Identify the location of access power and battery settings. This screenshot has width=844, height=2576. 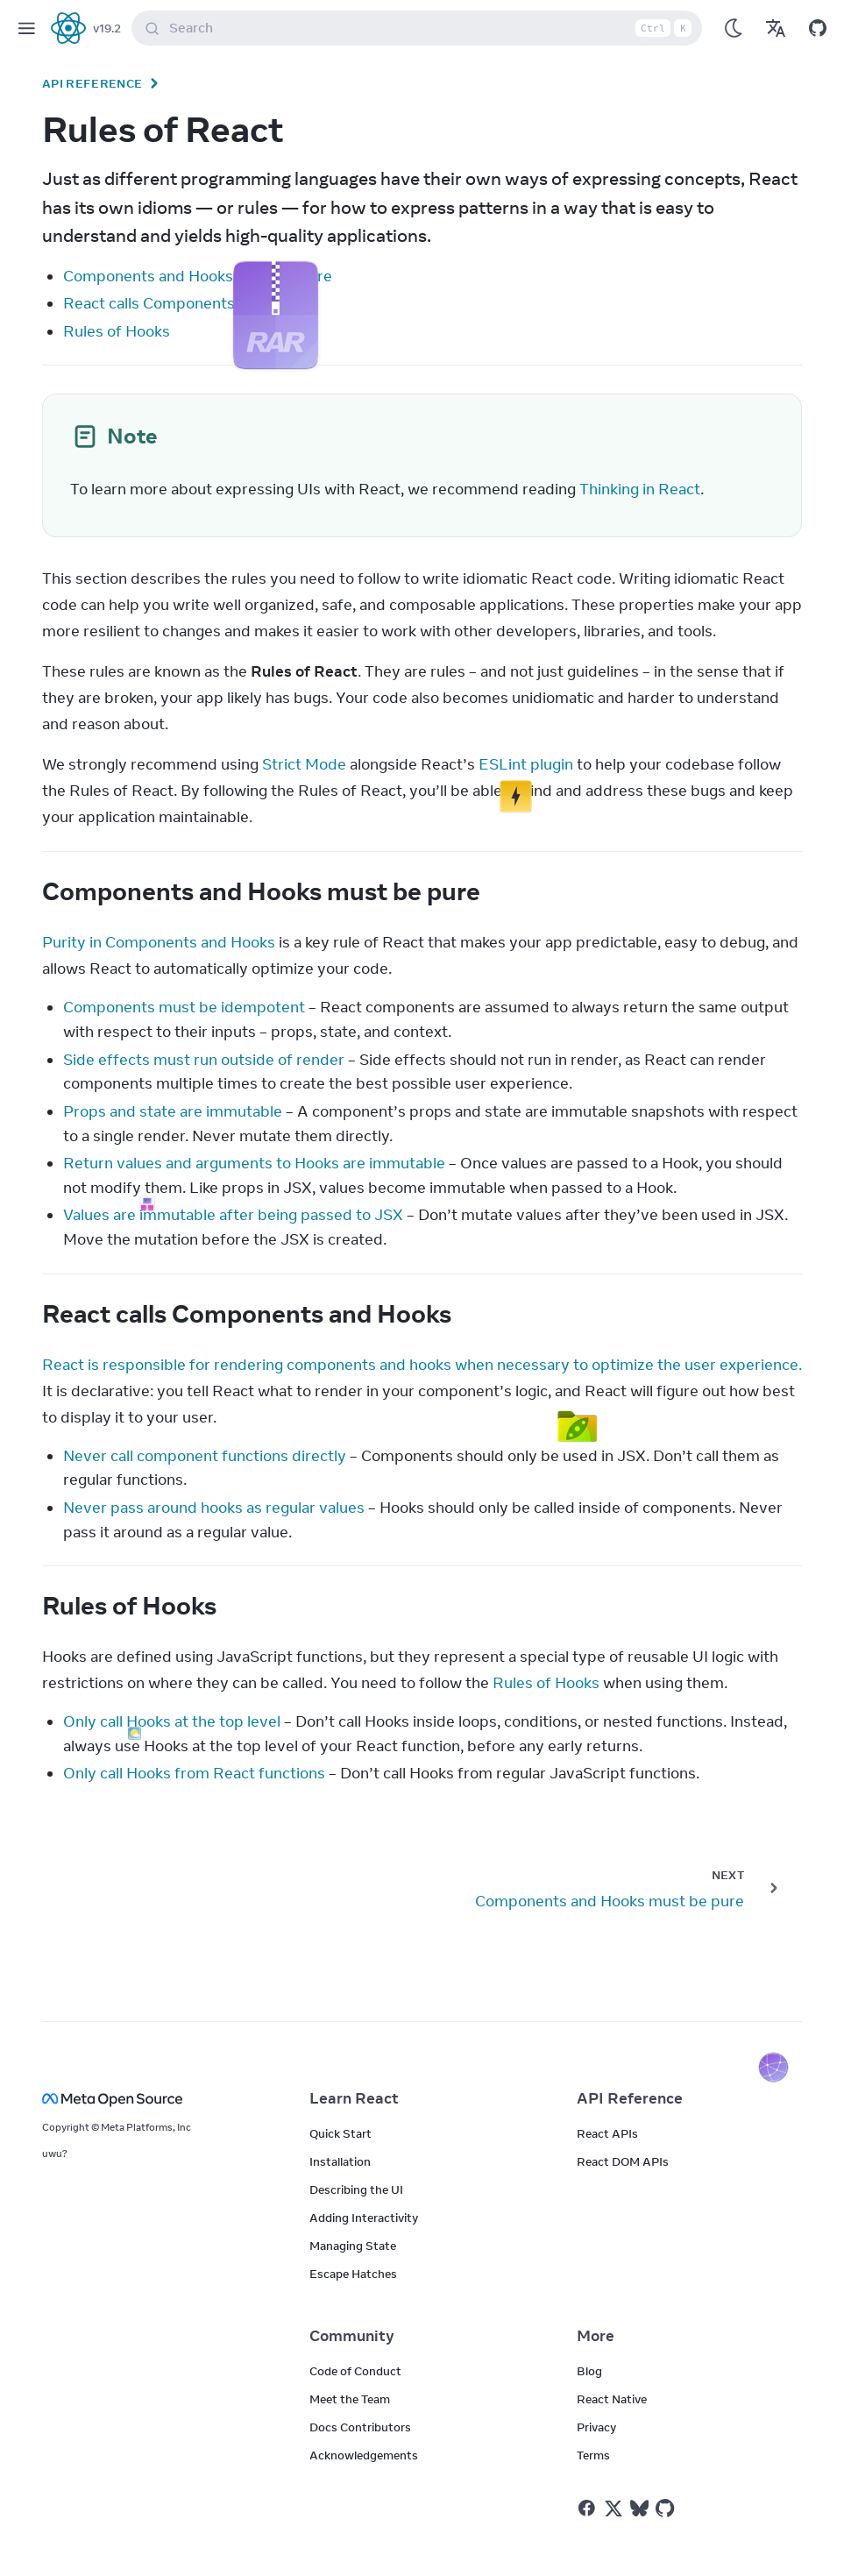
(515, 796).